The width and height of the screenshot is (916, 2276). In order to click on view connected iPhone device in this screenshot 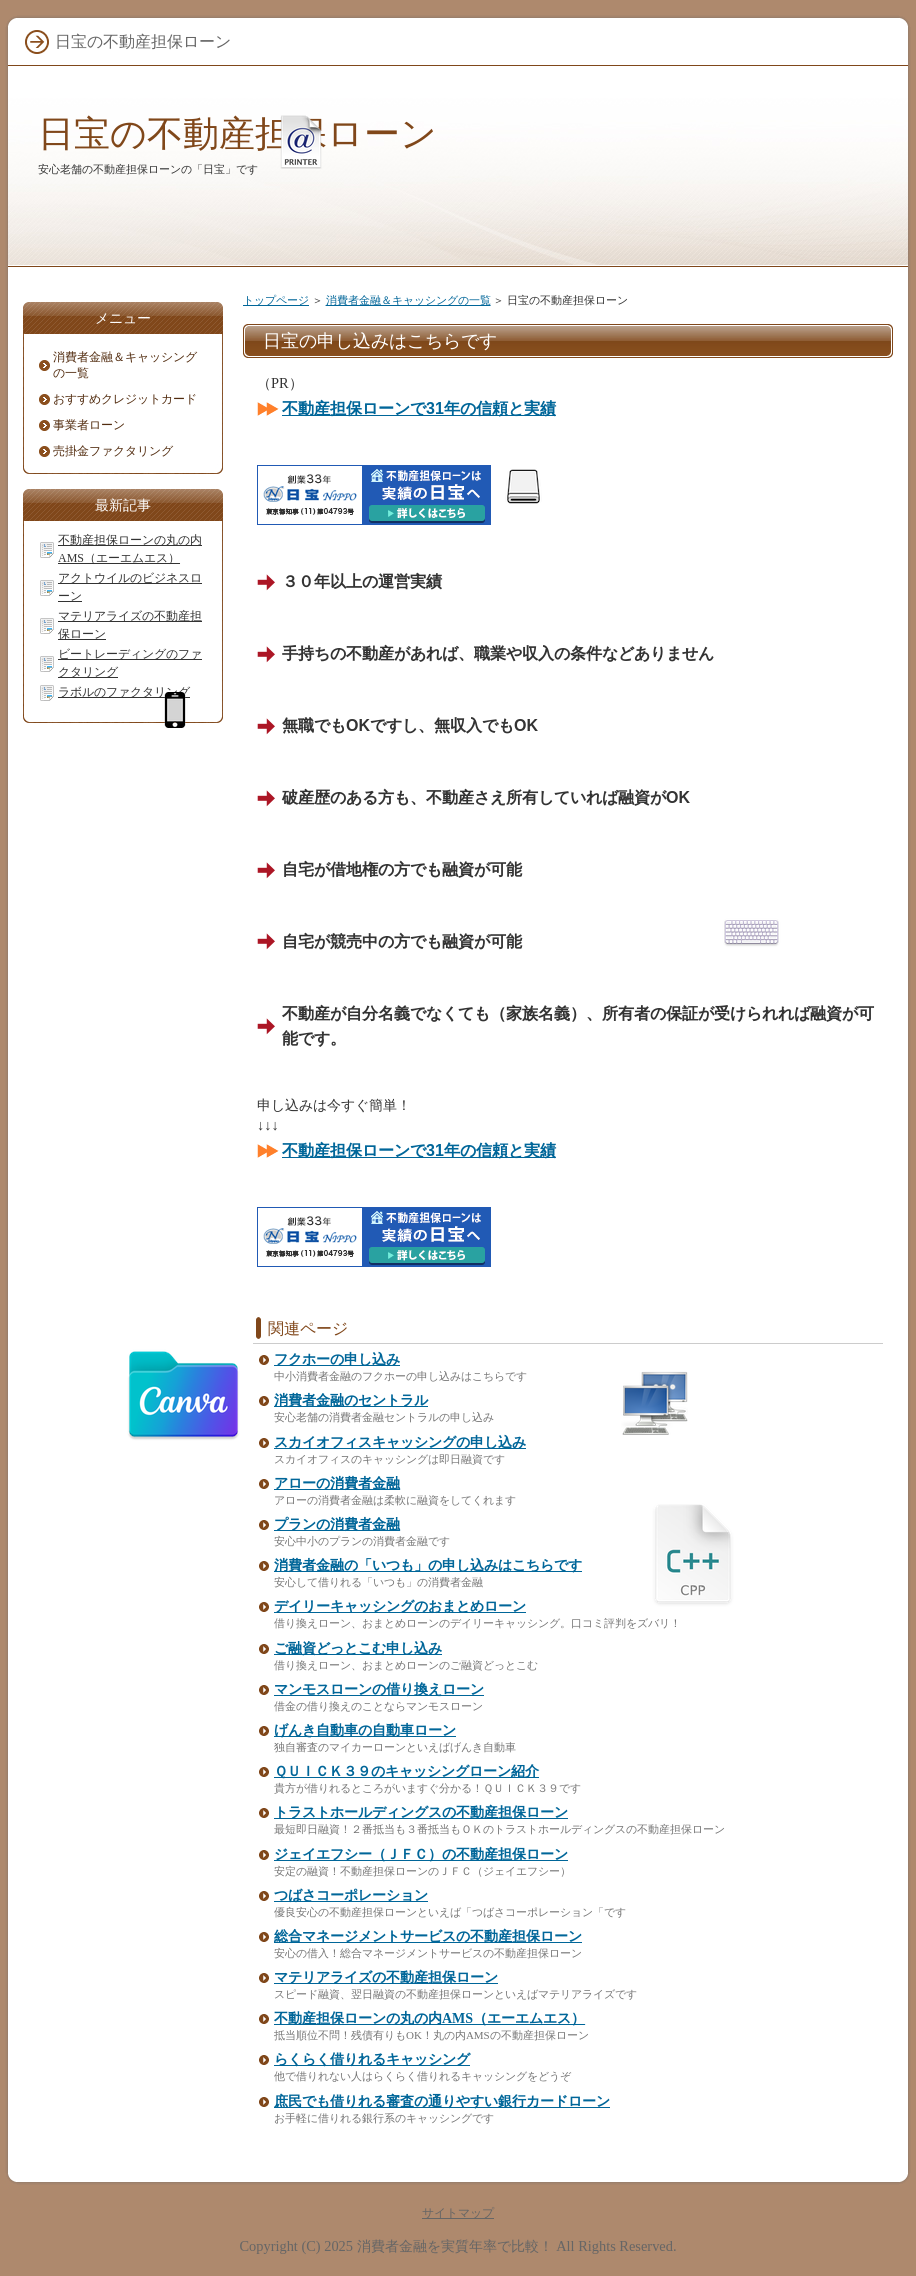, I will do `click(175, 710)`.